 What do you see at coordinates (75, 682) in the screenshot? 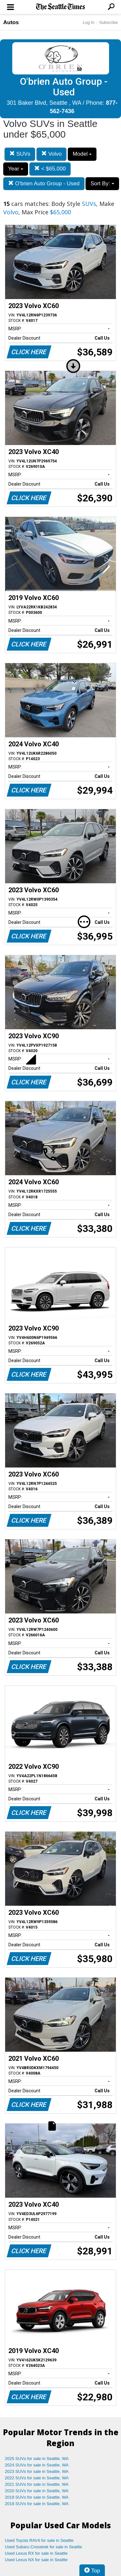
I see `expand a collapsed section or dropdown menu` at bounding box center [75, 682].